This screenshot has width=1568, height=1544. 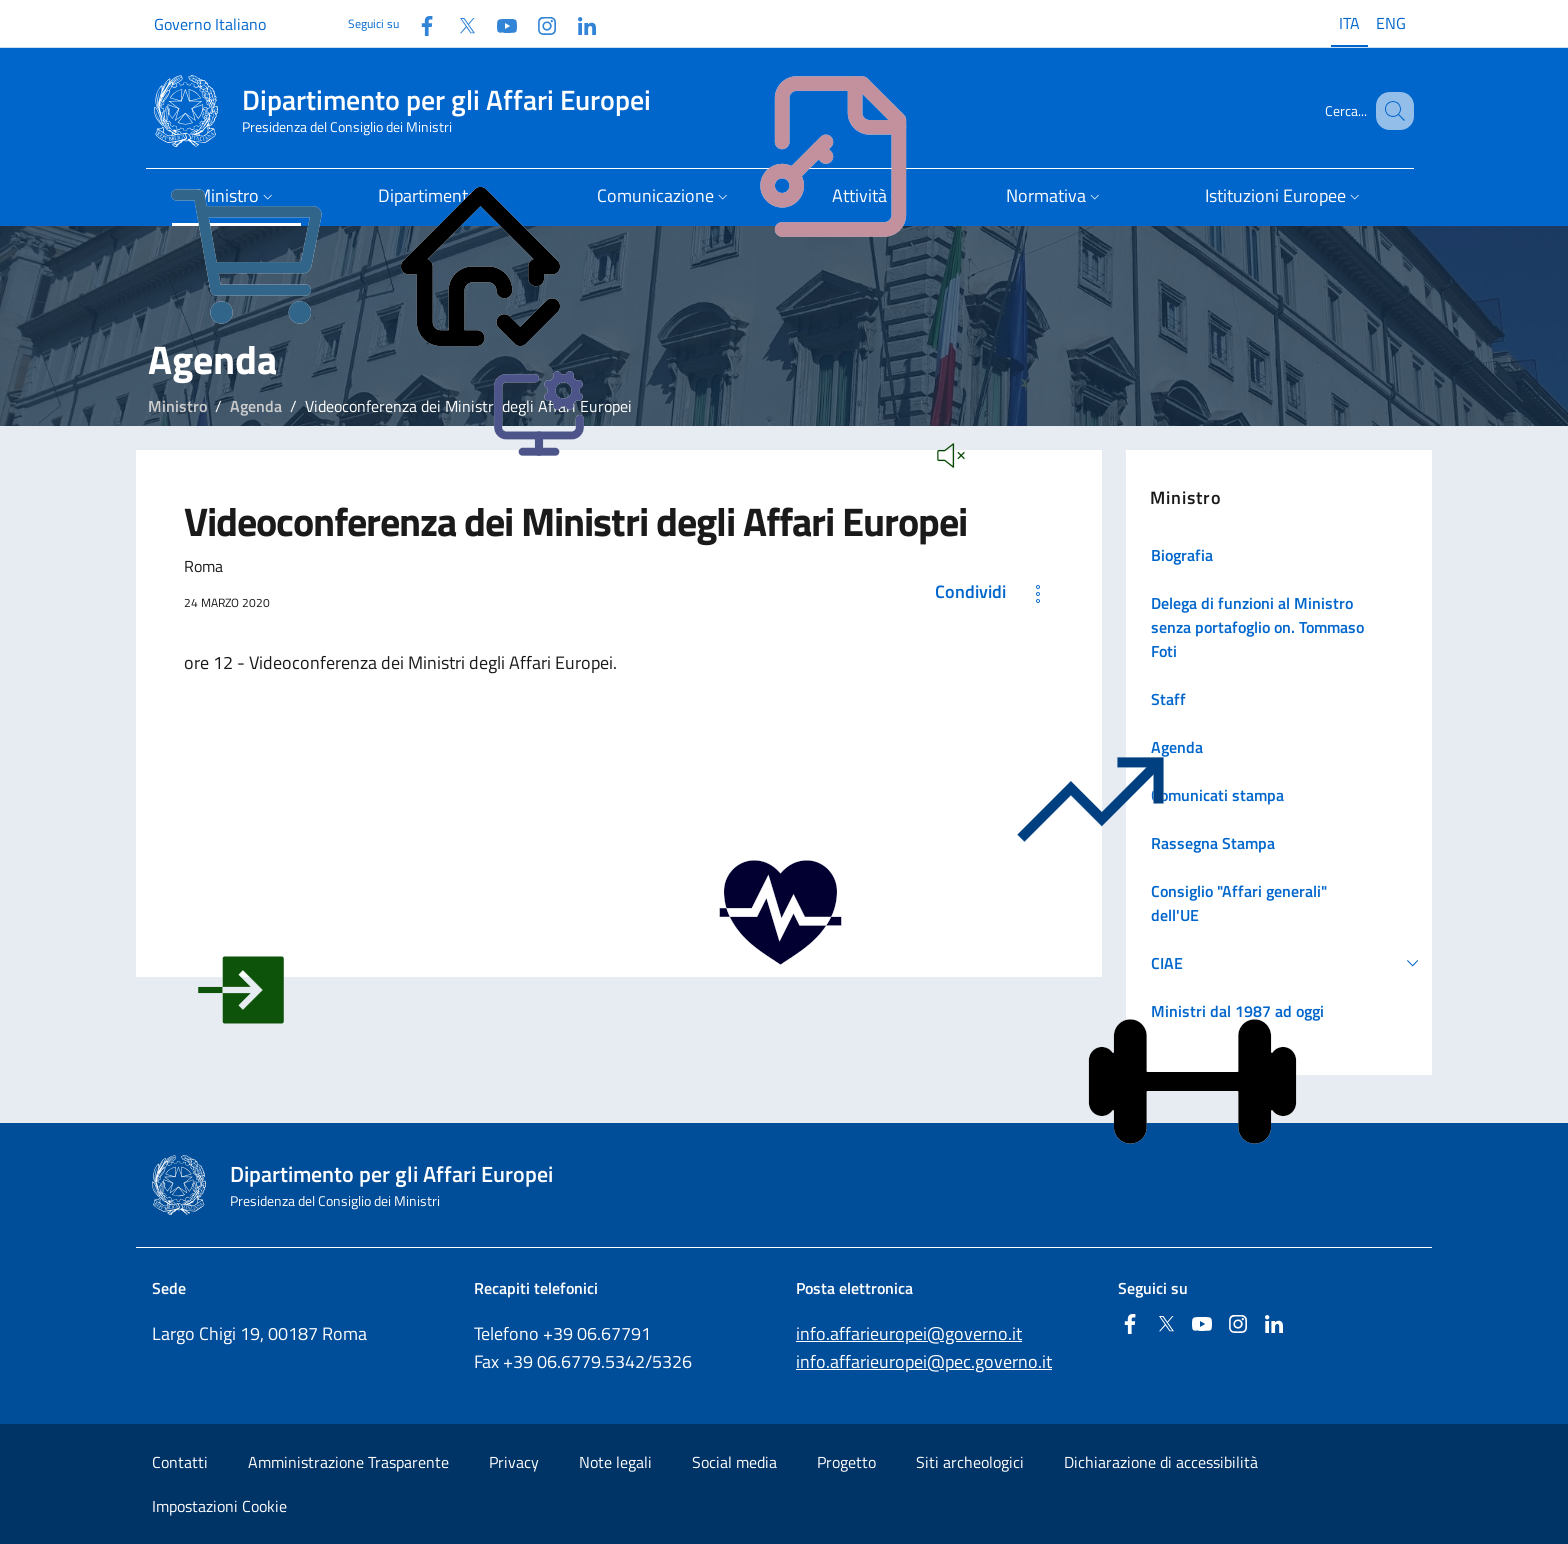 I want to click on access display settings, so click(x=539, y=415).